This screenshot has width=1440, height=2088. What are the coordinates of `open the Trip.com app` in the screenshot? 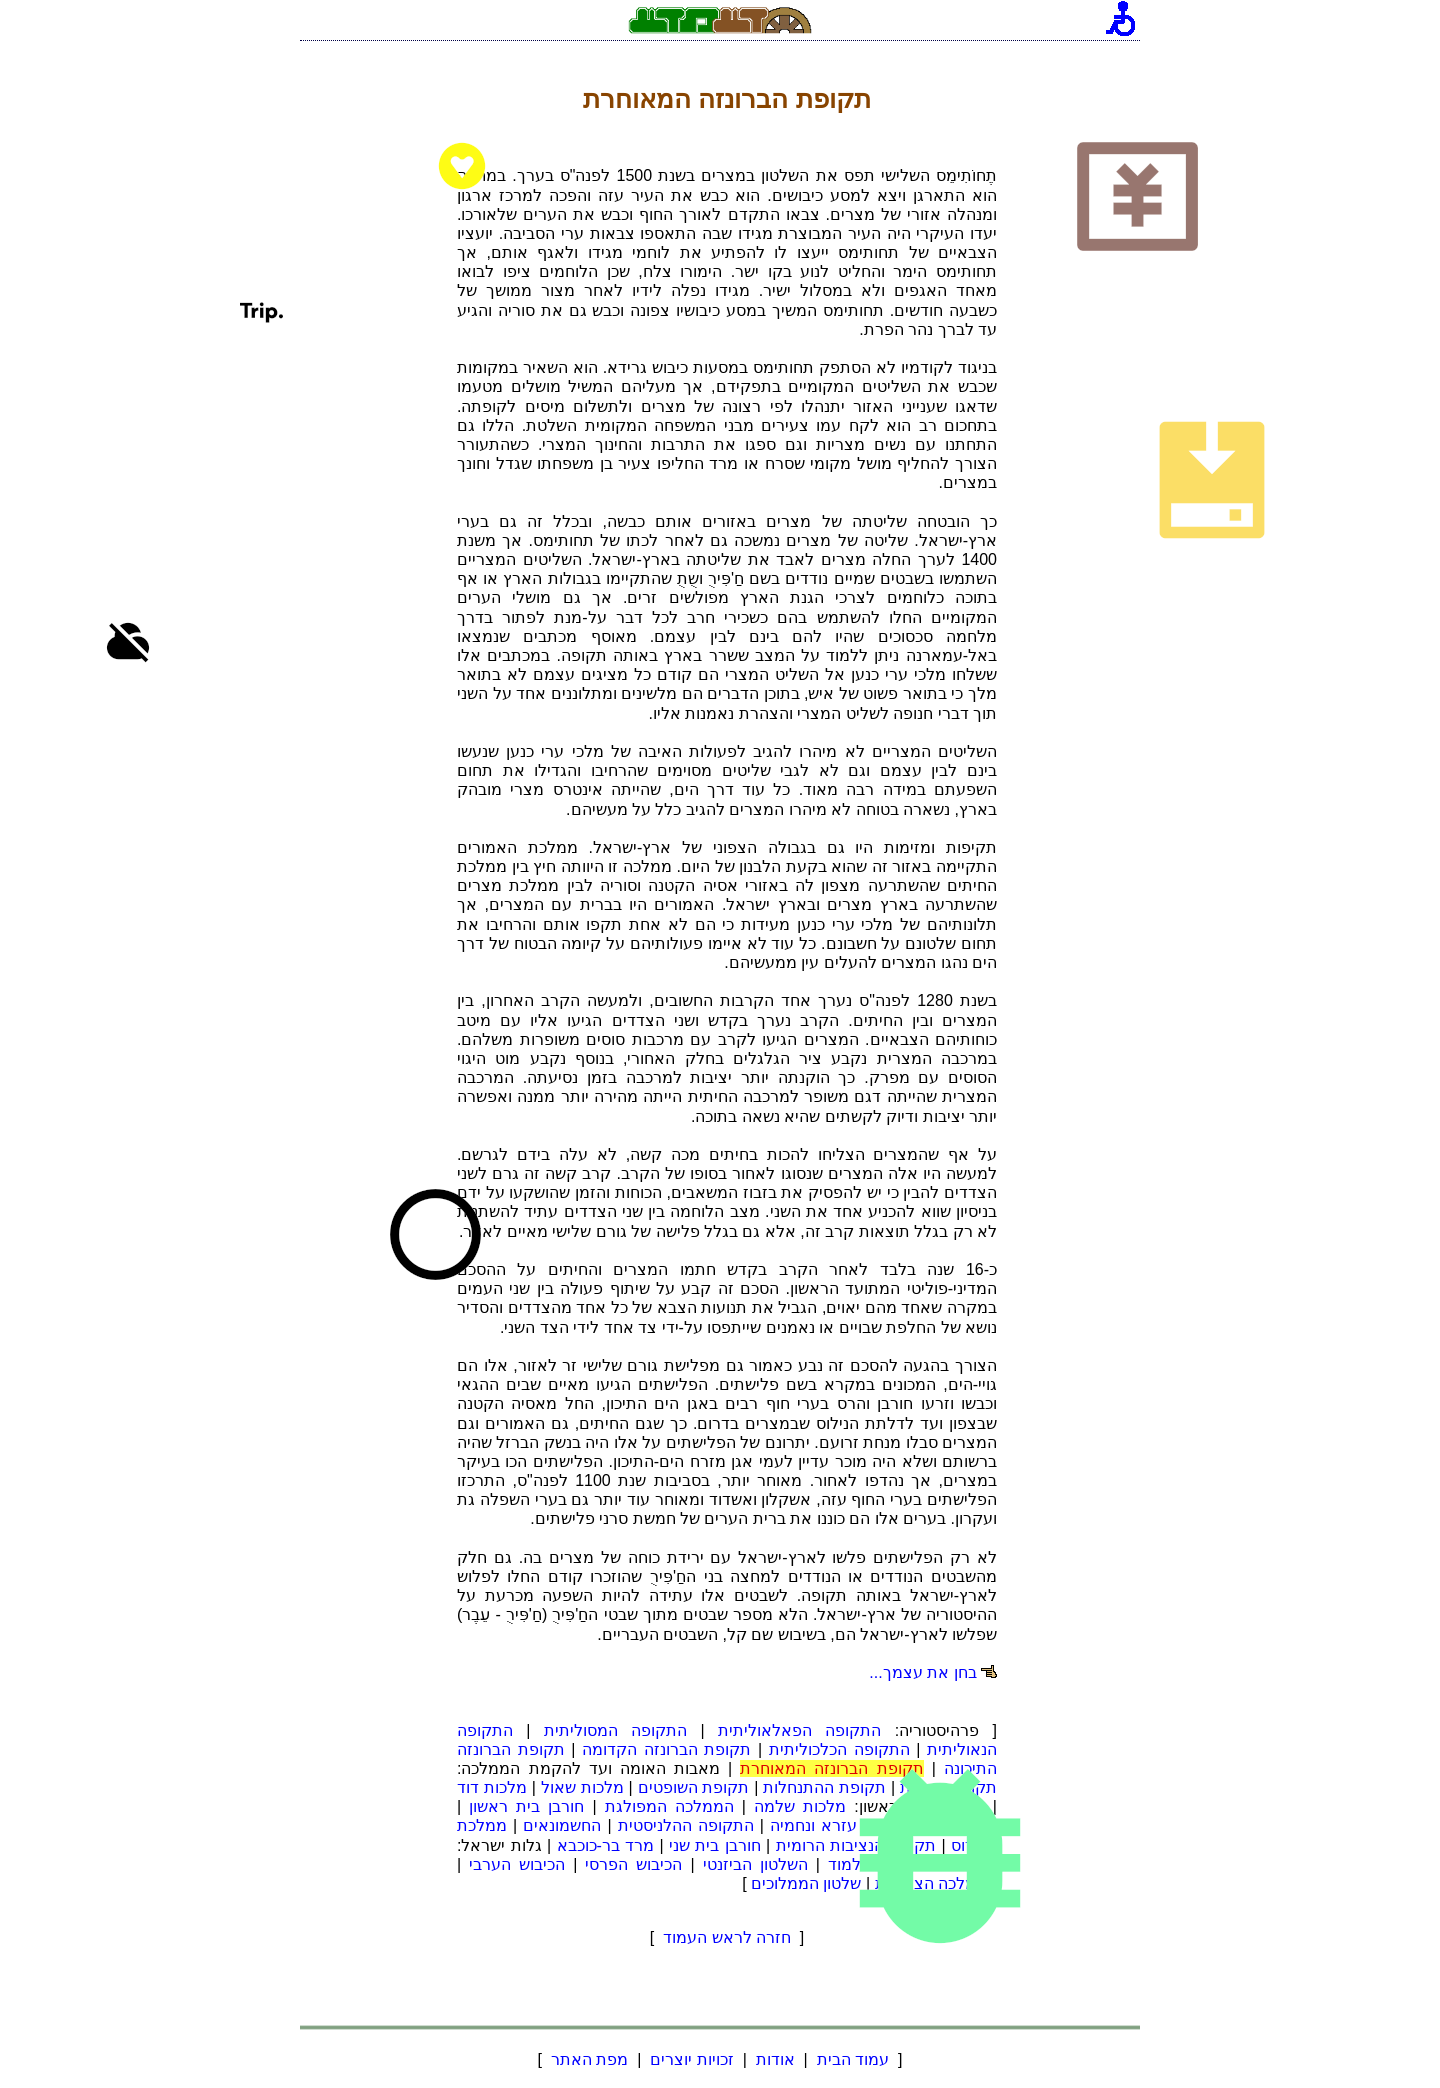 It's located at (261, 312).